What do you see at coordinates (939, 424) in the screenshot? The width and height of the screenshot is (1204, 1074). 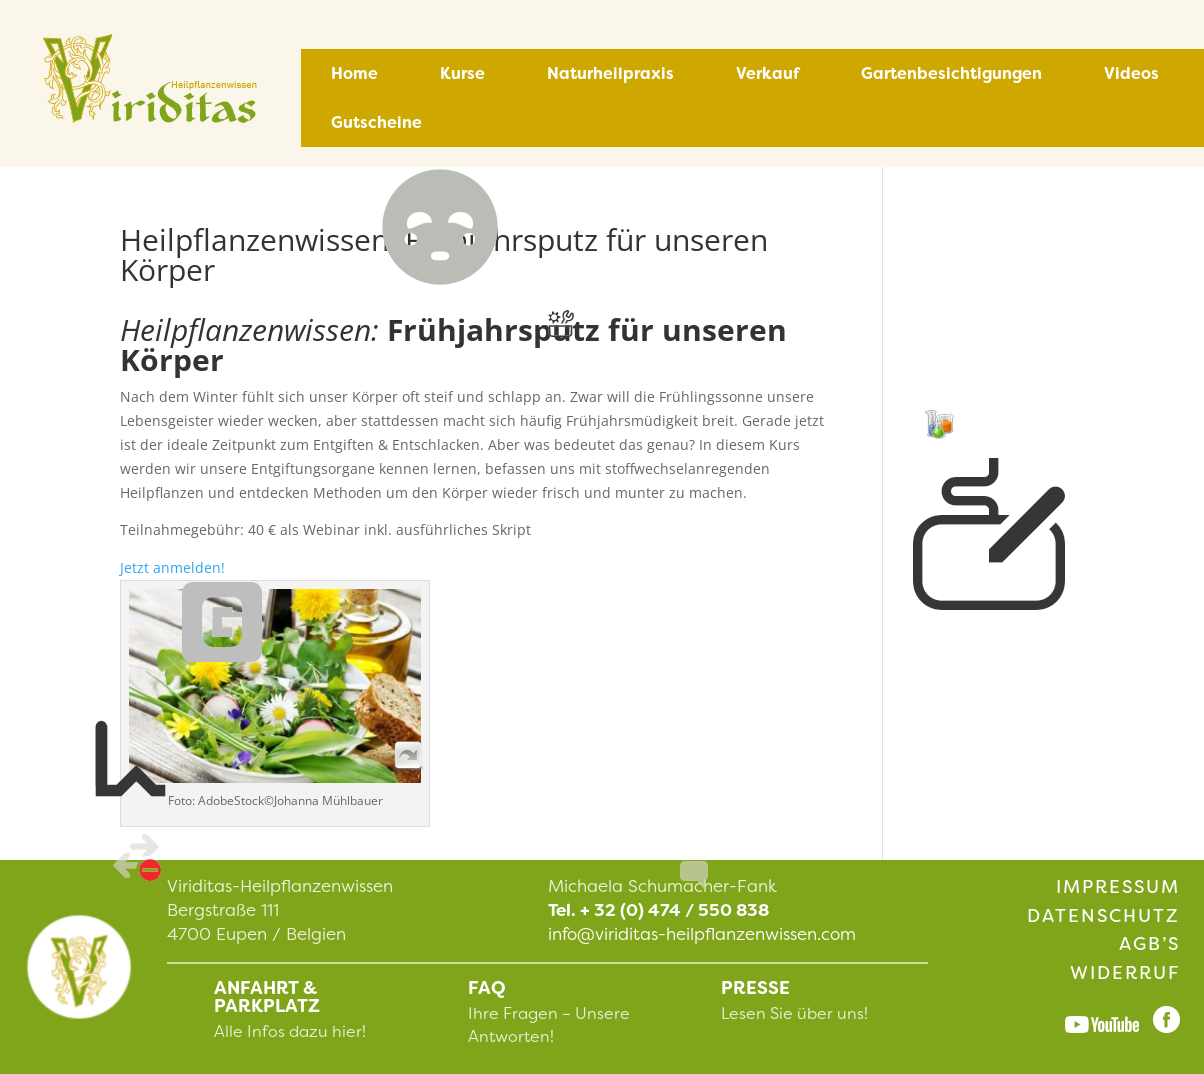 I see `open science or chemistry applications` at bounding box center [939, 424].